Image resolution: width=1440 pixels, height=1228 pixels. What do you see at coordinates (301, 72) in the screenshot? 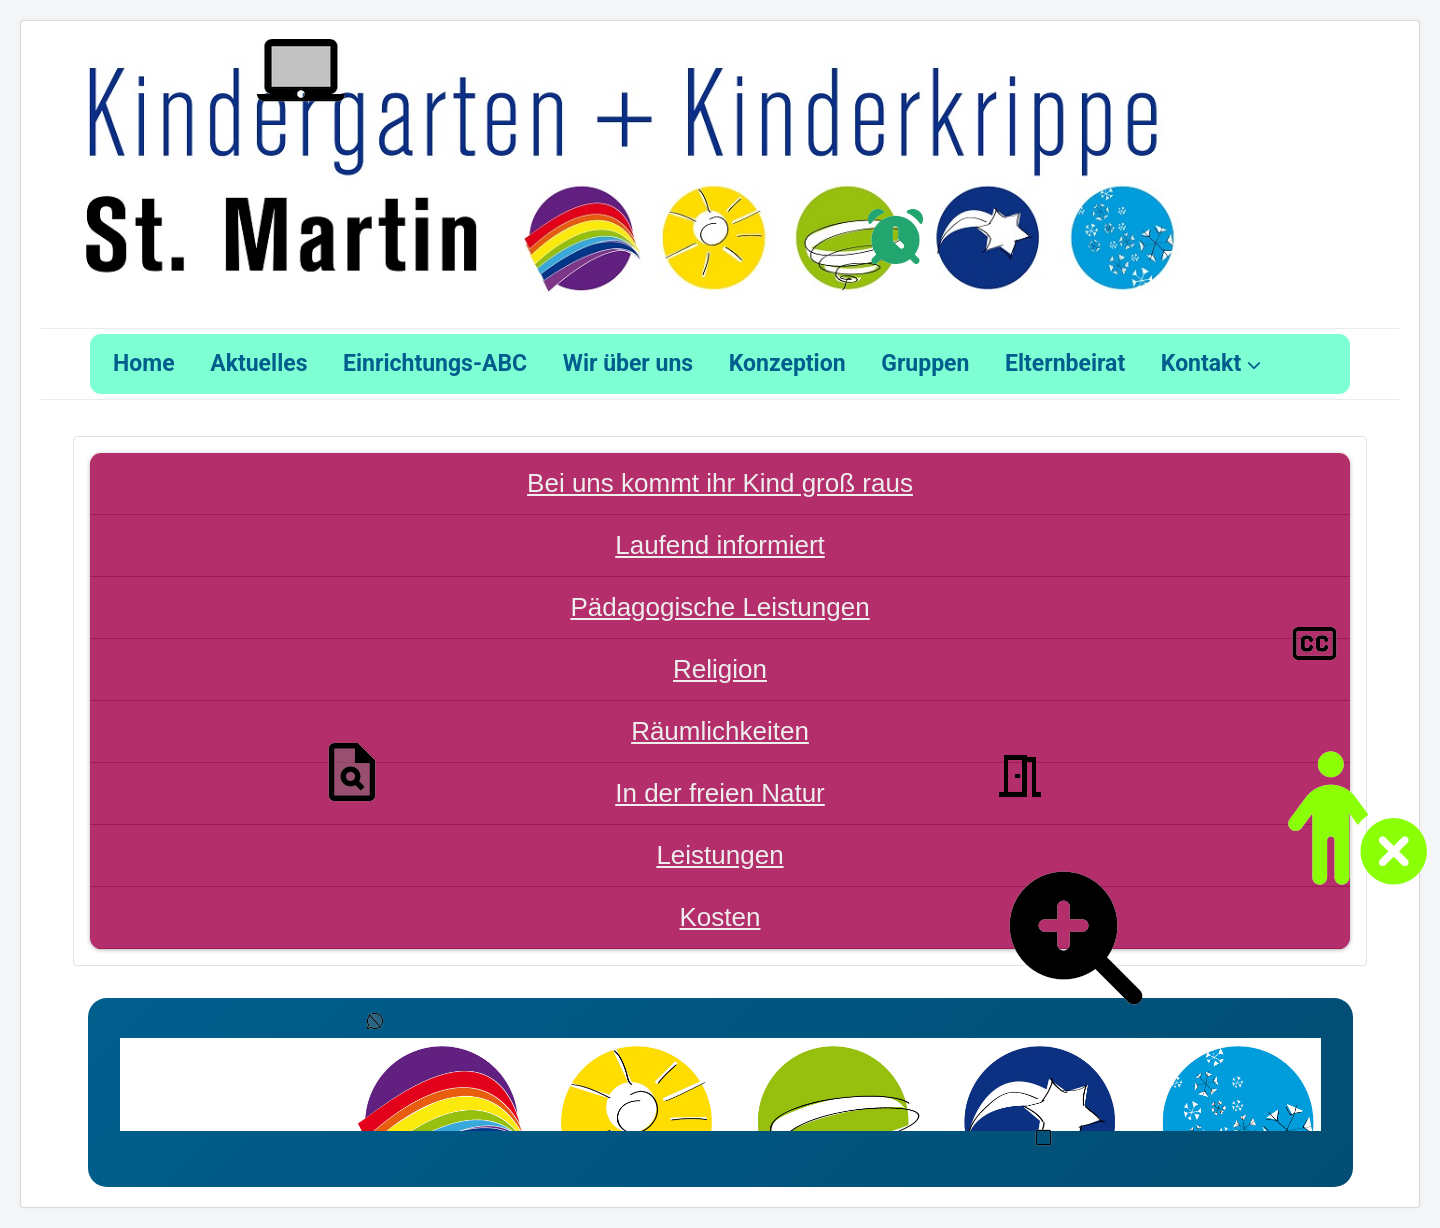
I see `switch to desktop or laptop view` at bounding box center [301, 72].